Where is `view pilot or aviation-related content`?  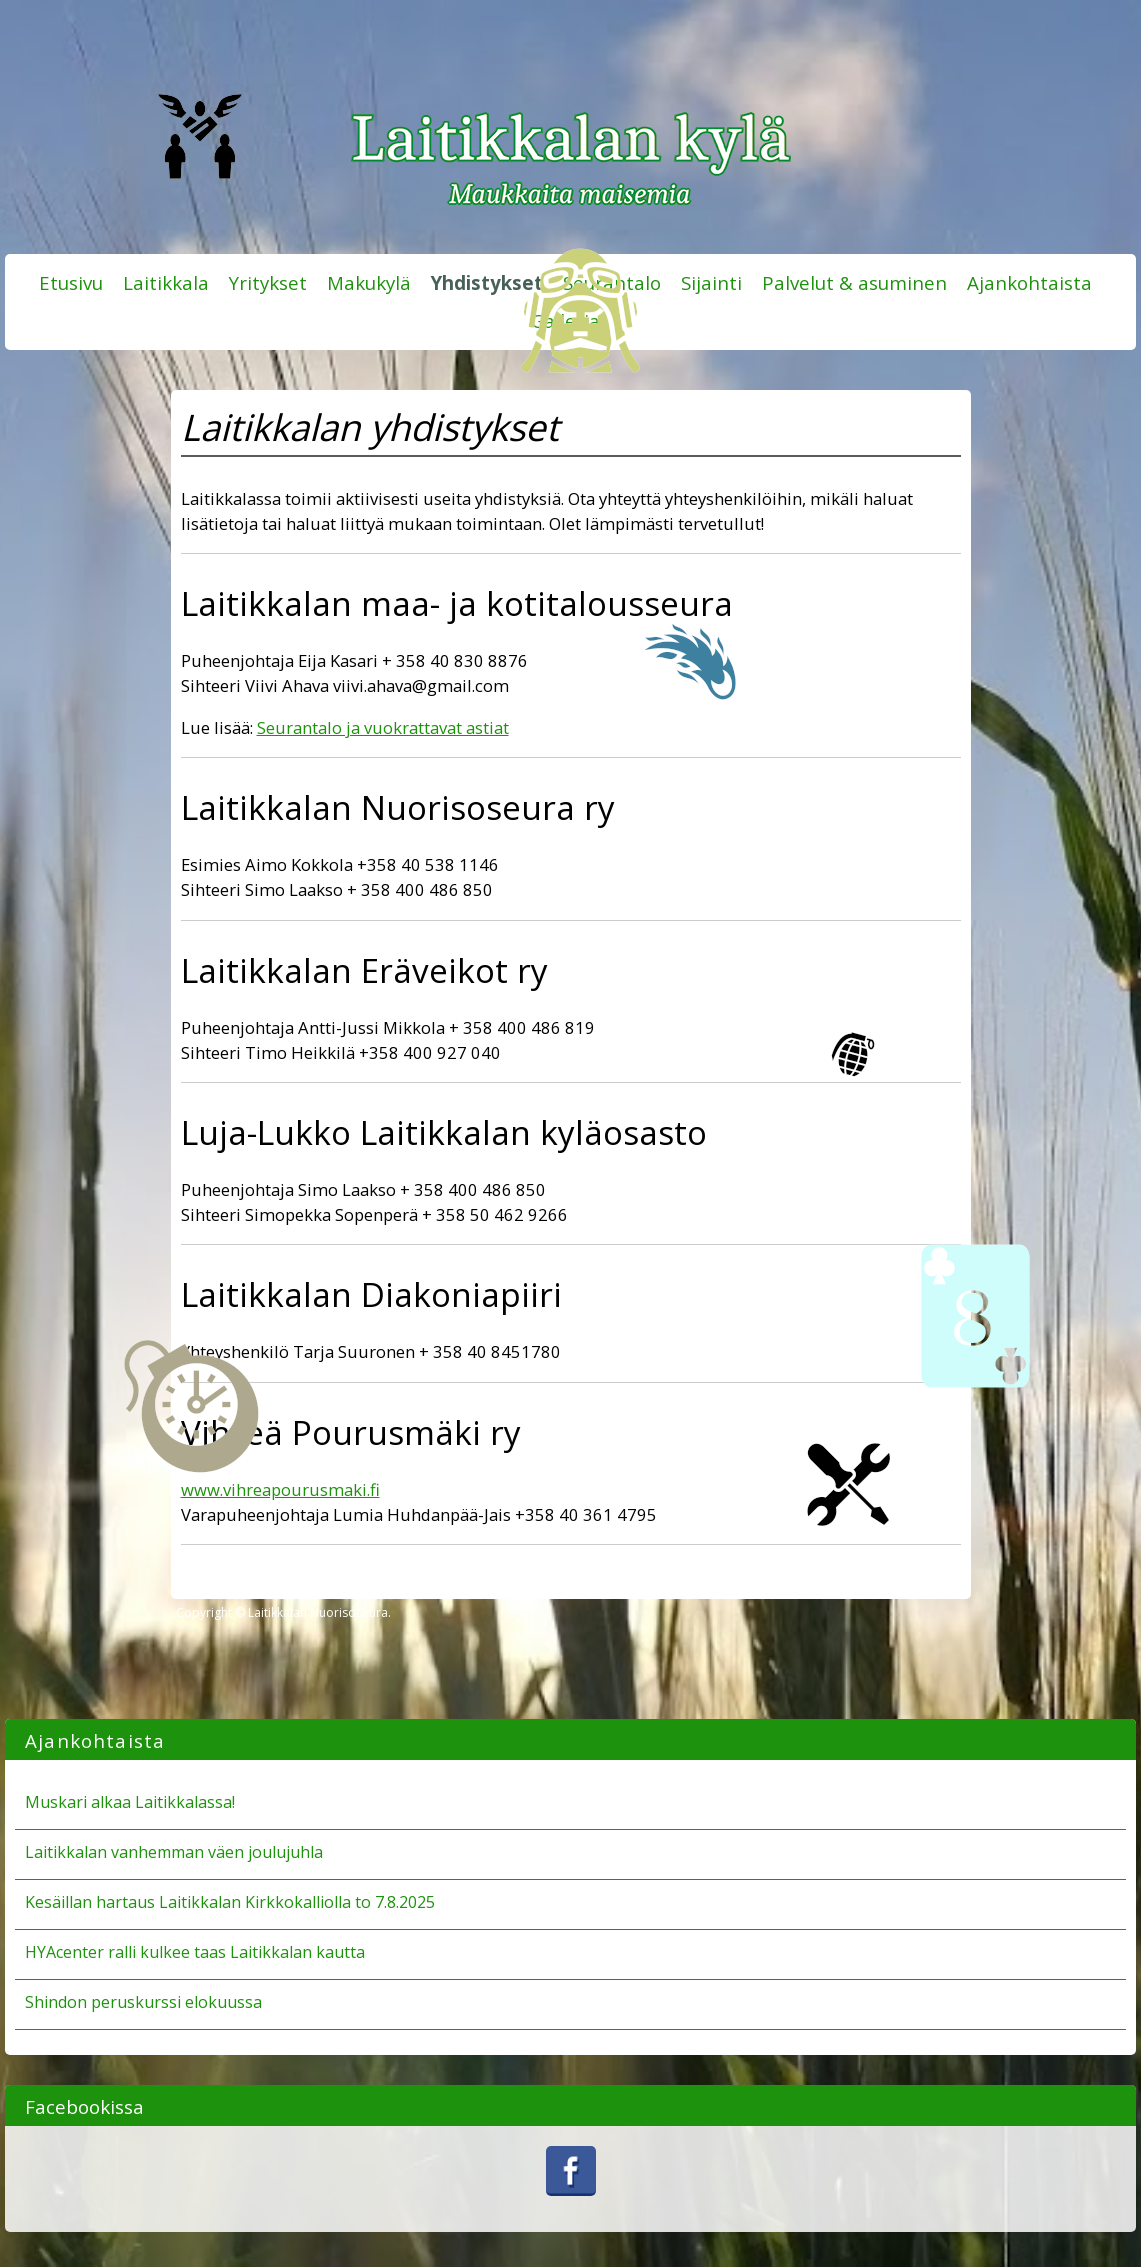 view pilot or aviation-related content is located at coordinates (580, 310).